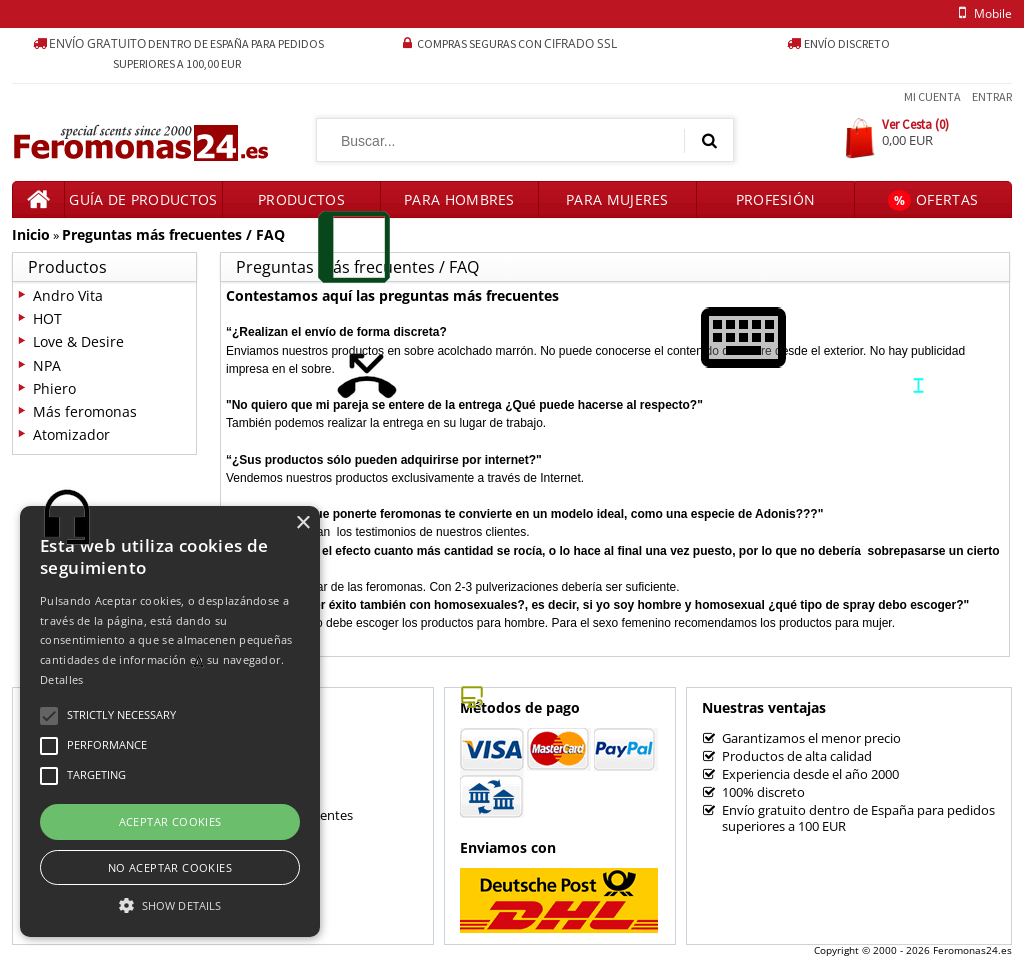 This screenshot has width=1024, height=957. Describe the element at coordinates (472, 697) in the screenshot. I see `get help or support for your desktop device` at that location.